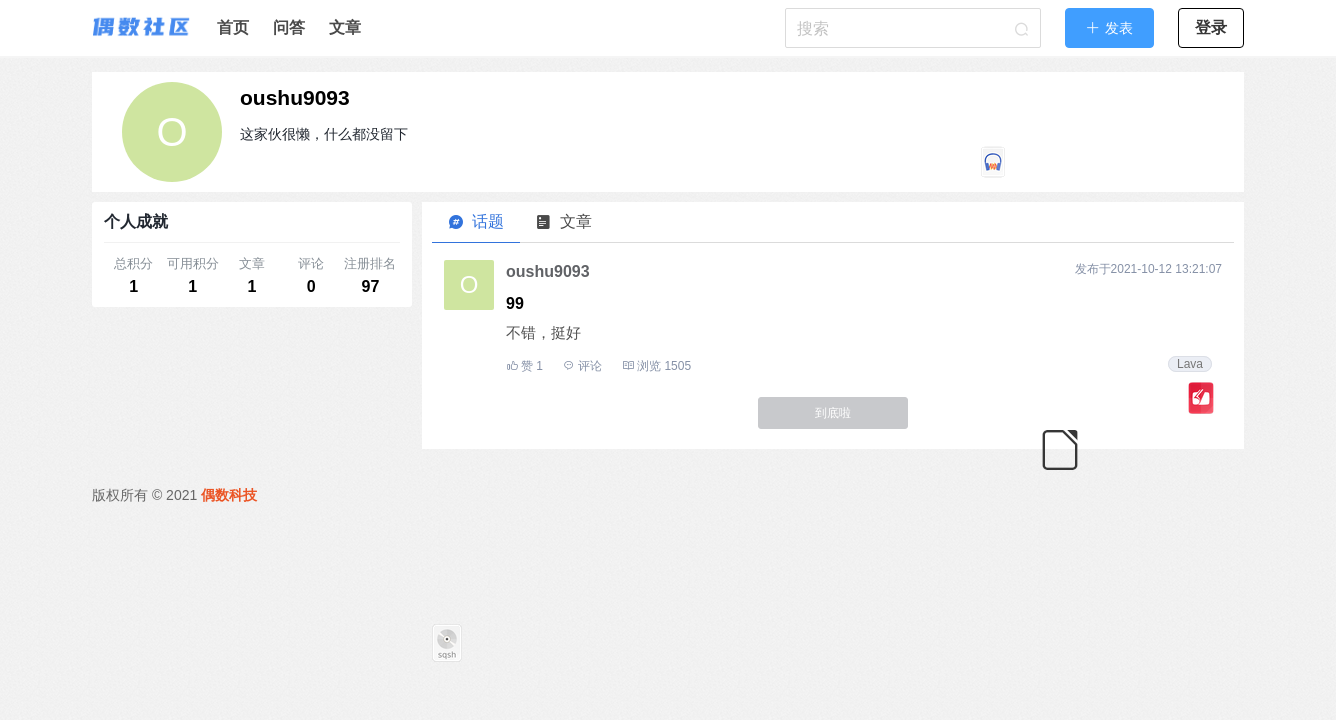 The height and width of the screenshot is (720, 1336). I want to click on a squashfs compressed filesystem archive file, so click(447, 643).